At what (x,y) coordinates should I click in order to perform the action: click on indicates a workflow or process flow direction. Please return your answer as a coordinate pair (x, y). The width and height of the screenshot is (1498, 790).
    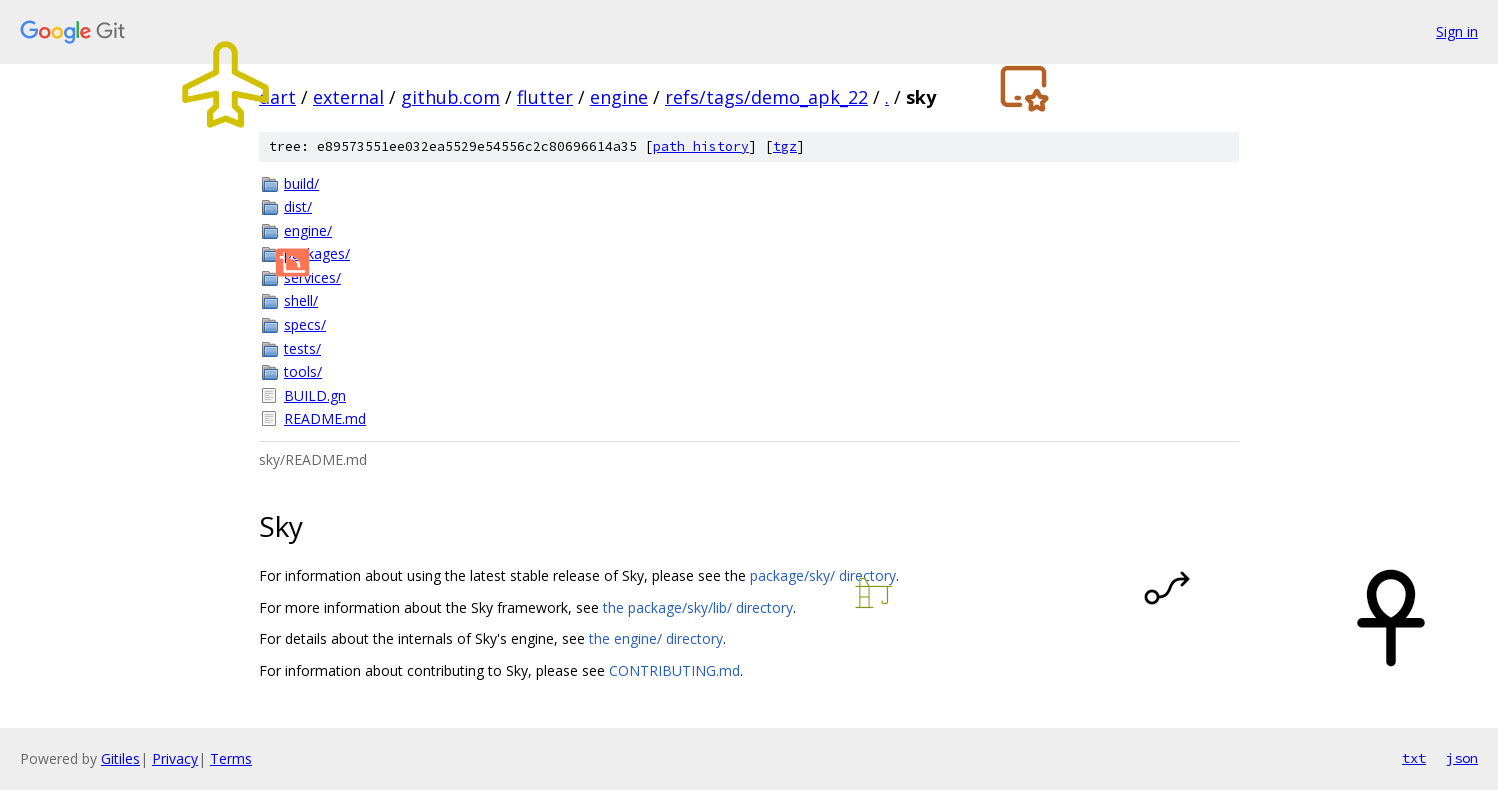
    Looking at the image, I should click on (1167, 588).